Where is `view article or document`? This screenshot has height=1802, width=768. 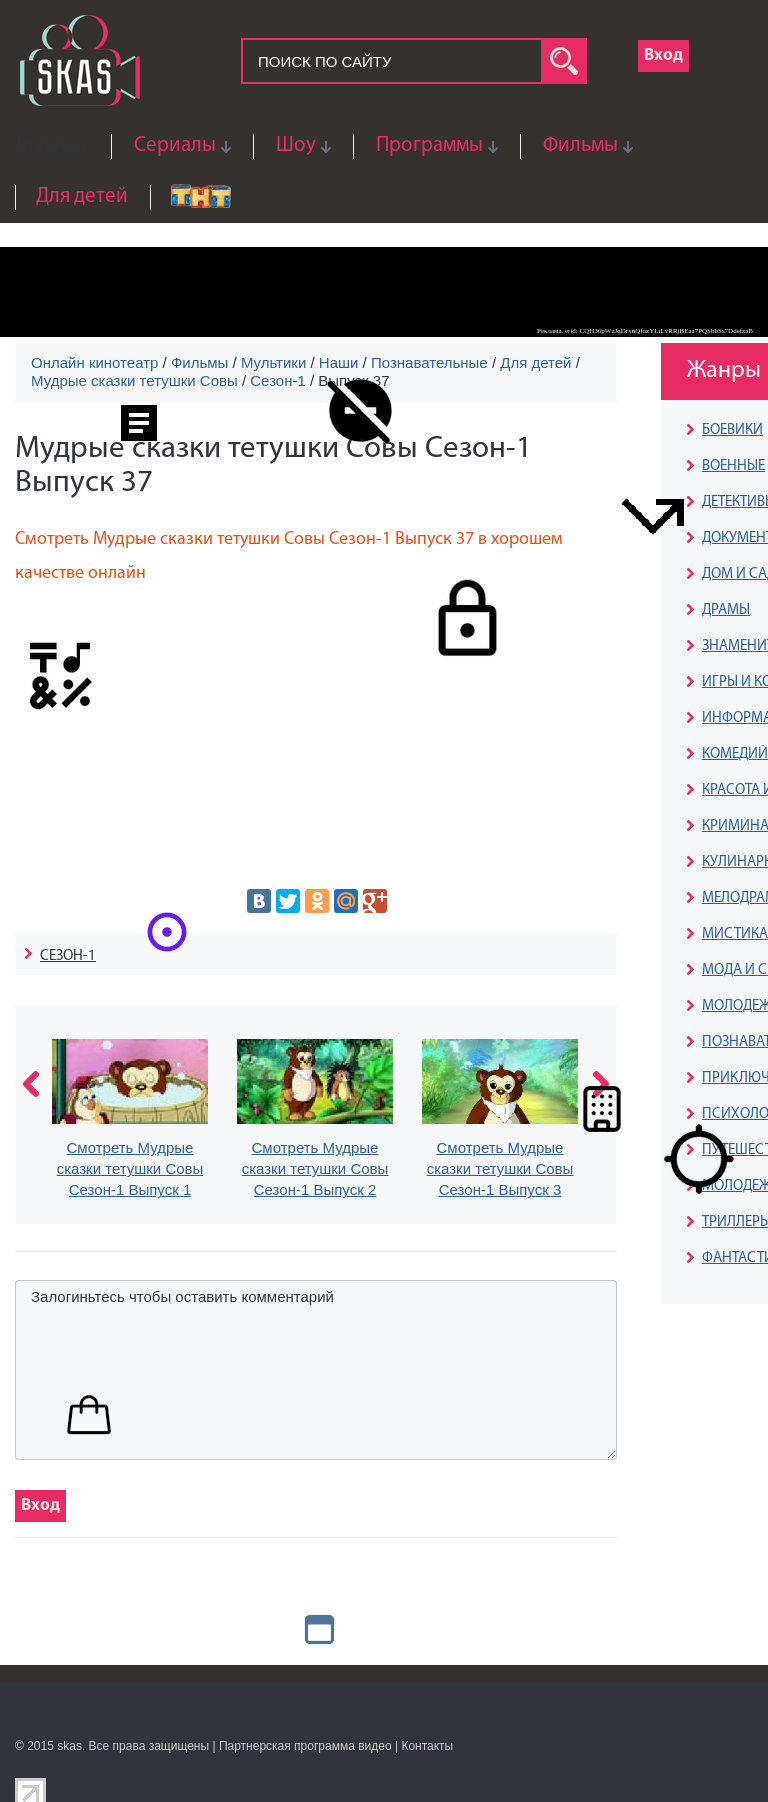
view article or document is located at coordinates (139, 423).